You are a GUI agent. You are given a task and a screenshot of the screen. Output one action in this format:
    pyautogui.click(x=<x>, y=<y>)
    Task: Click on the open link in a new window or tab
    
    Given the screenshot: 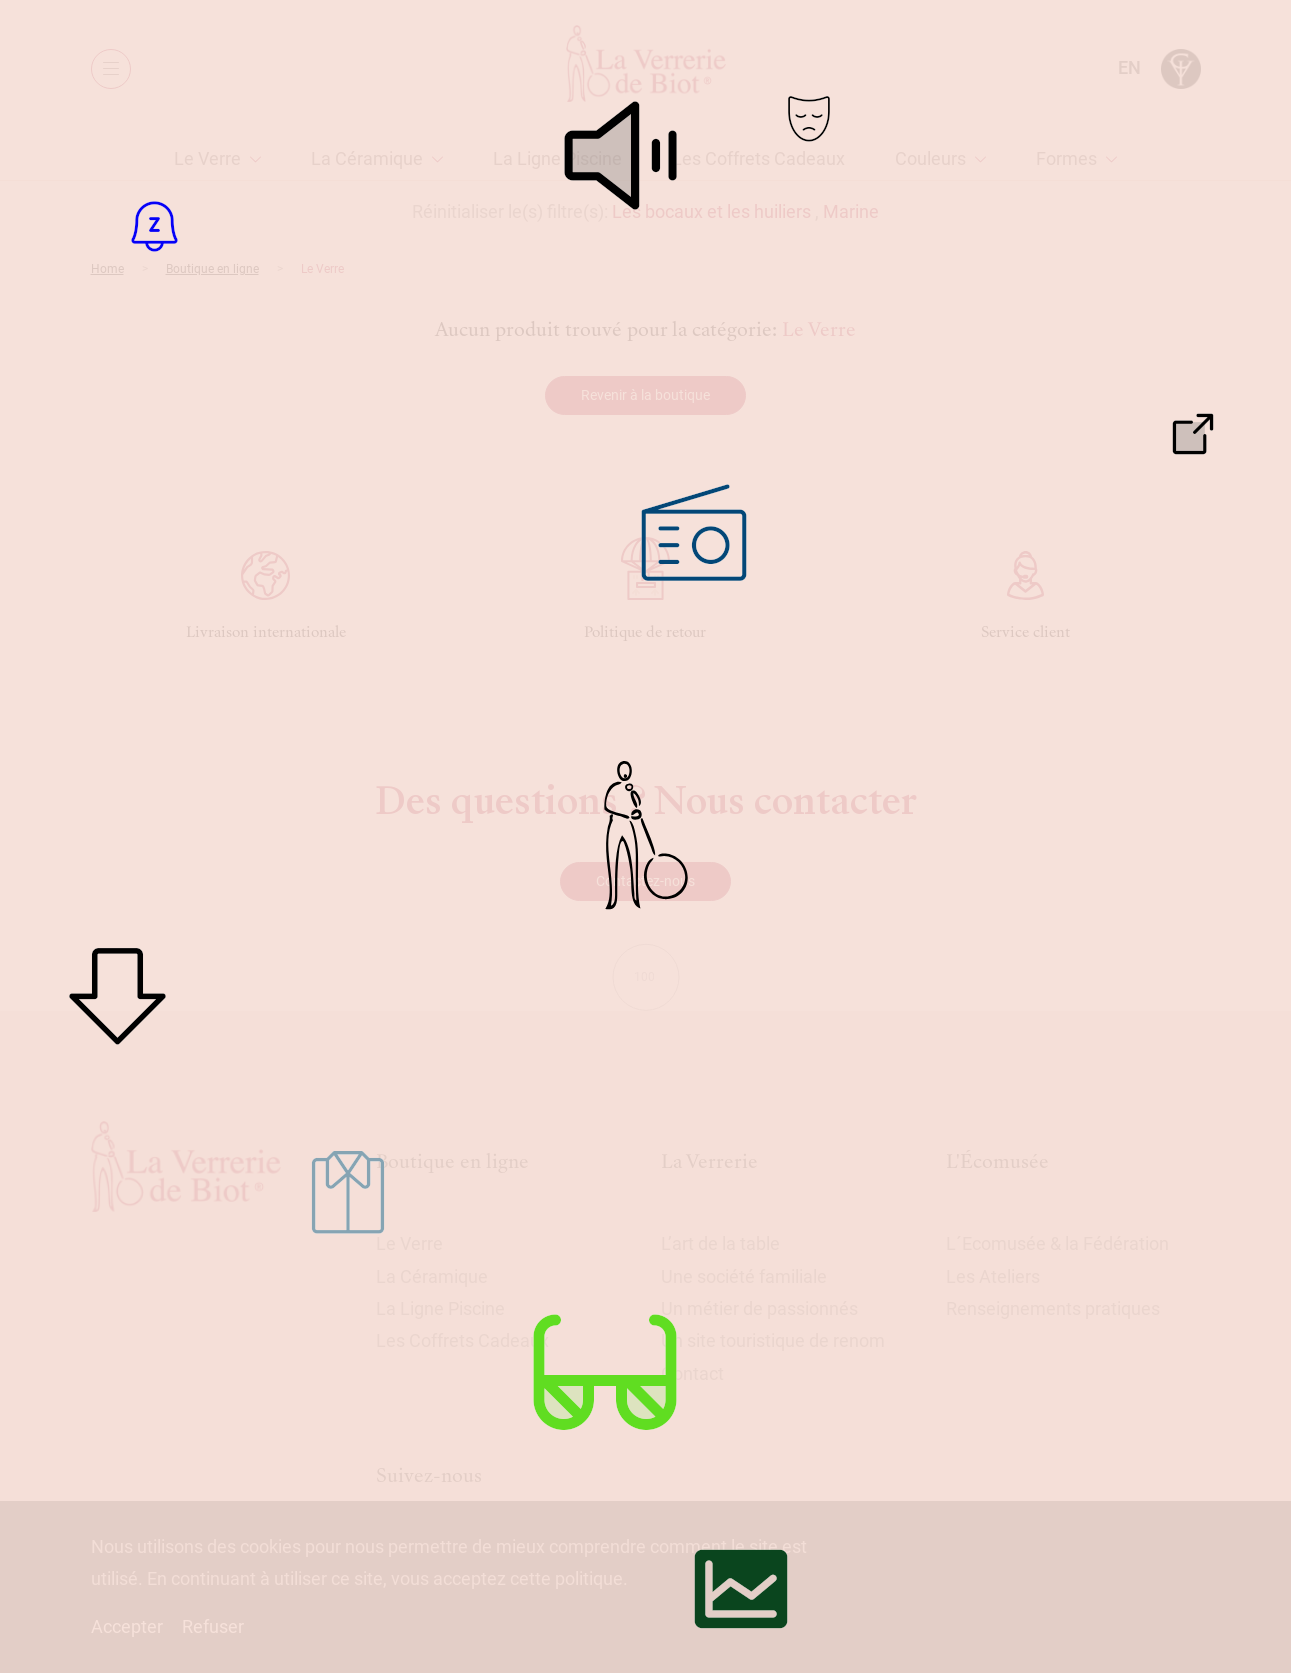 What is the action you would take?
    pyautogui.click(x=1193, y=434)
    